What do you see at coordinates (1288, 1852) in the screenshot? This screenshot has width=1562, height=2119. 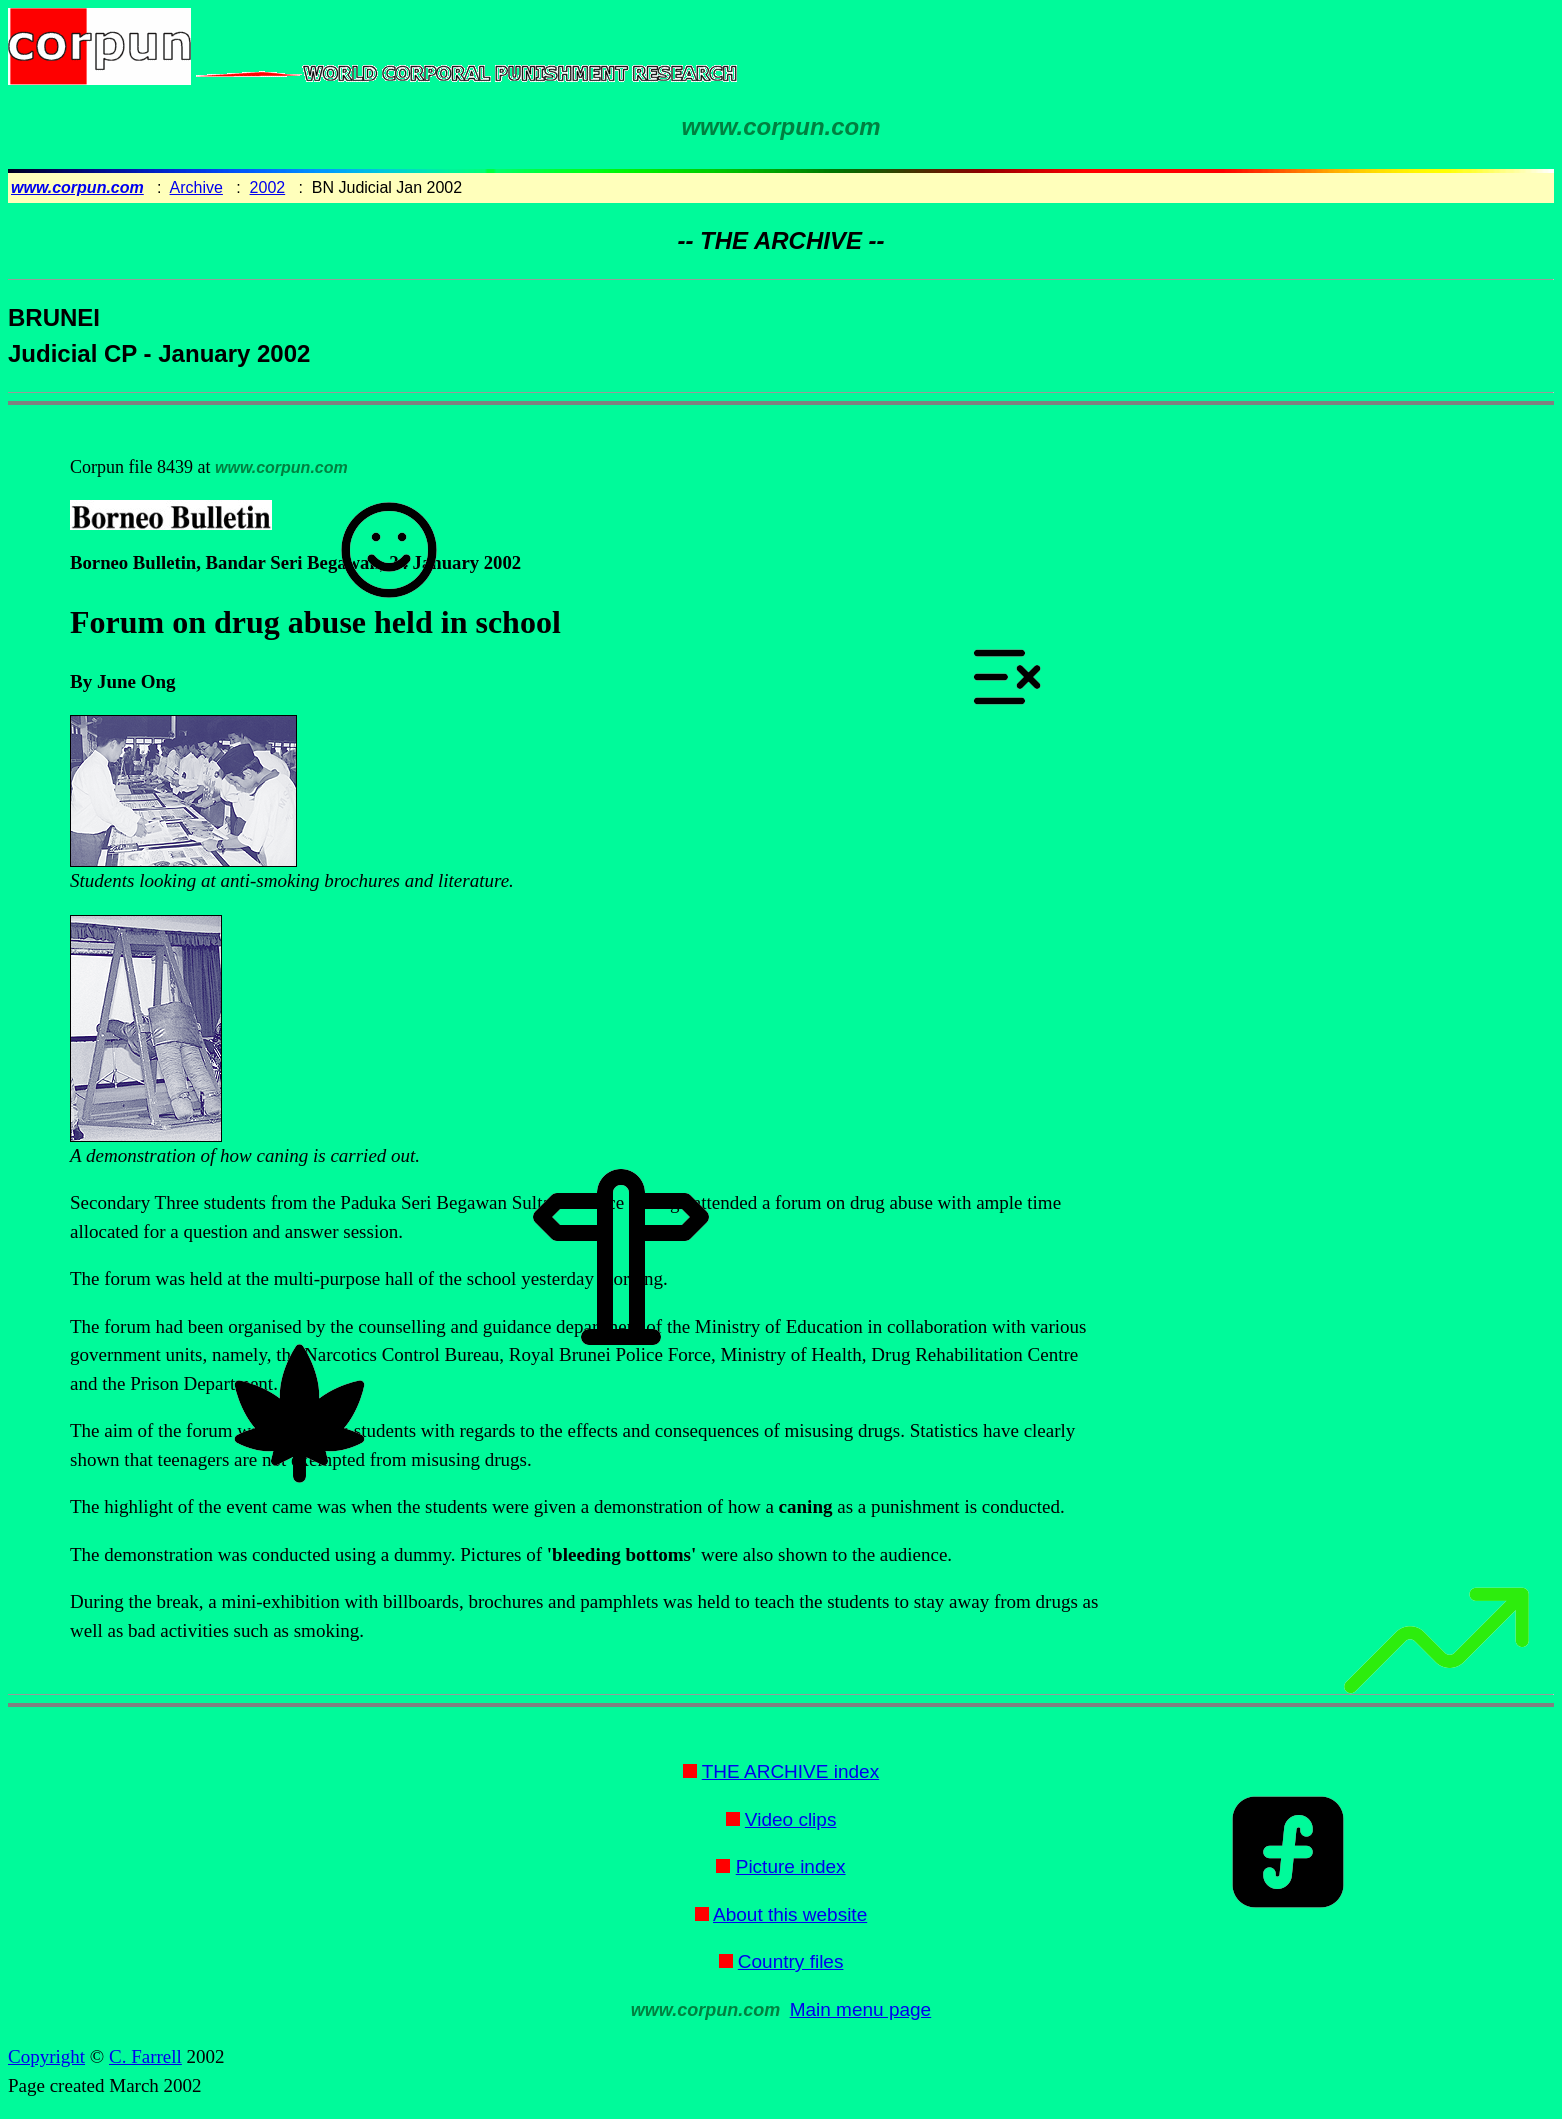 I see `access function or formula editor` at bounding box center [1288, 1852].